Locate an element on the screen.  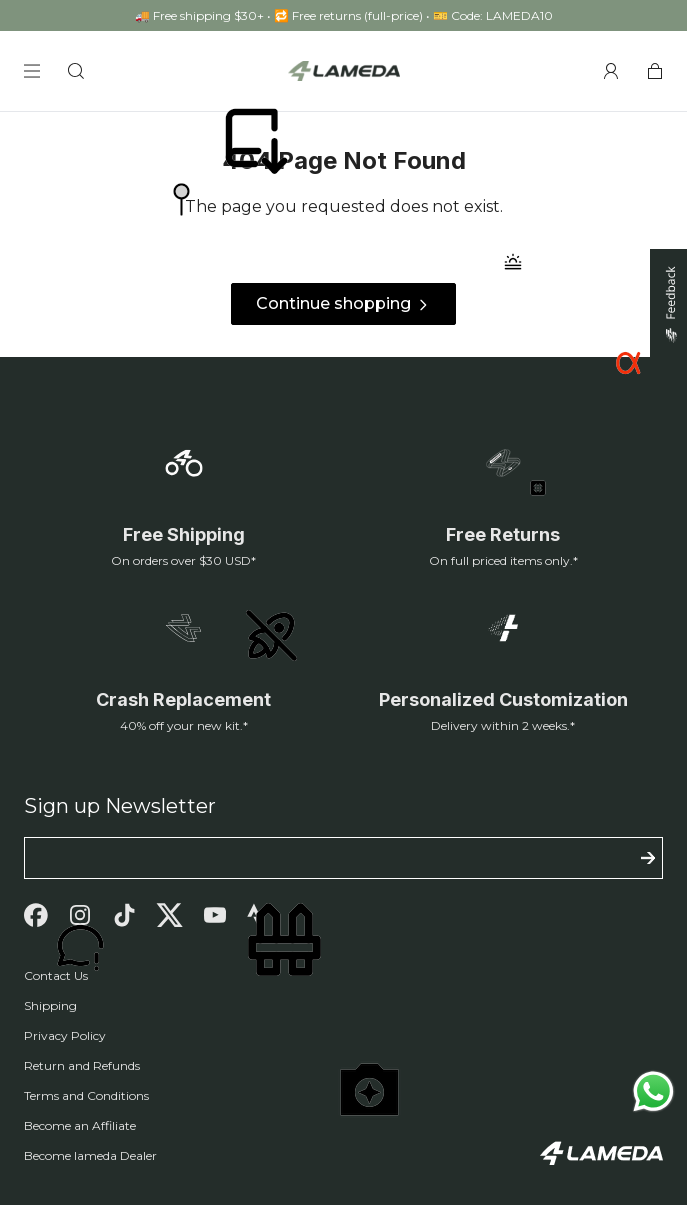
view grid or table layout is located at coordinates (538, 488).